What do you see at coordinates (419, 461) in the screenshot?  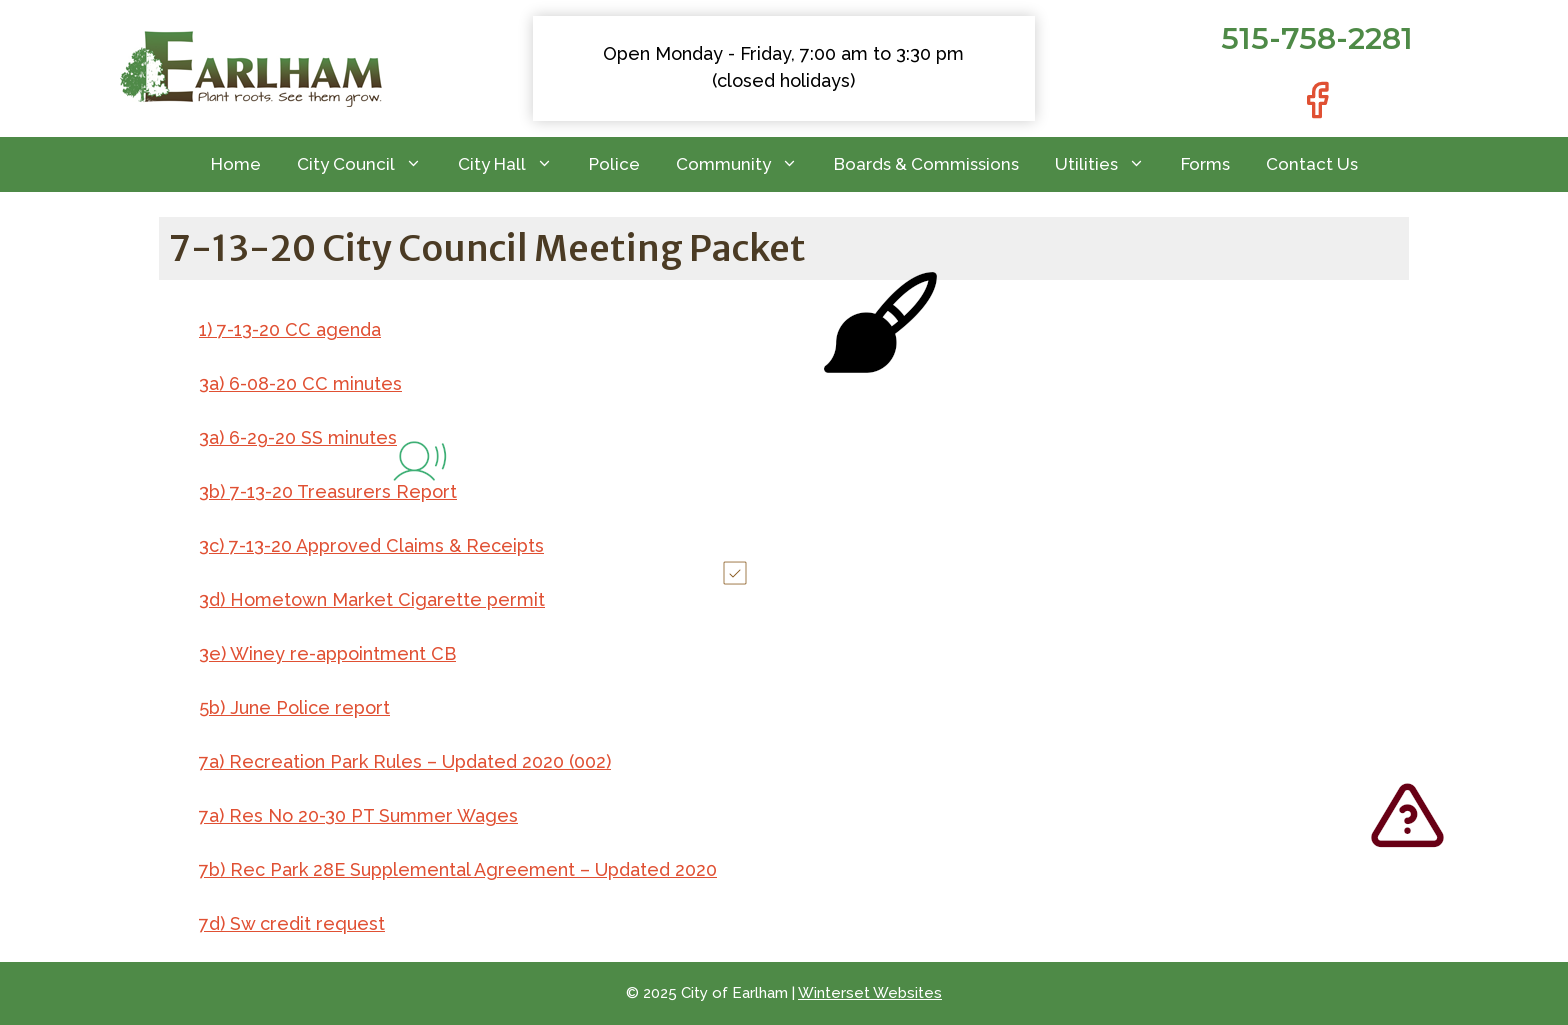 I see `user is currently speaking or broadcasting audio` at bounding box center [419, 461].